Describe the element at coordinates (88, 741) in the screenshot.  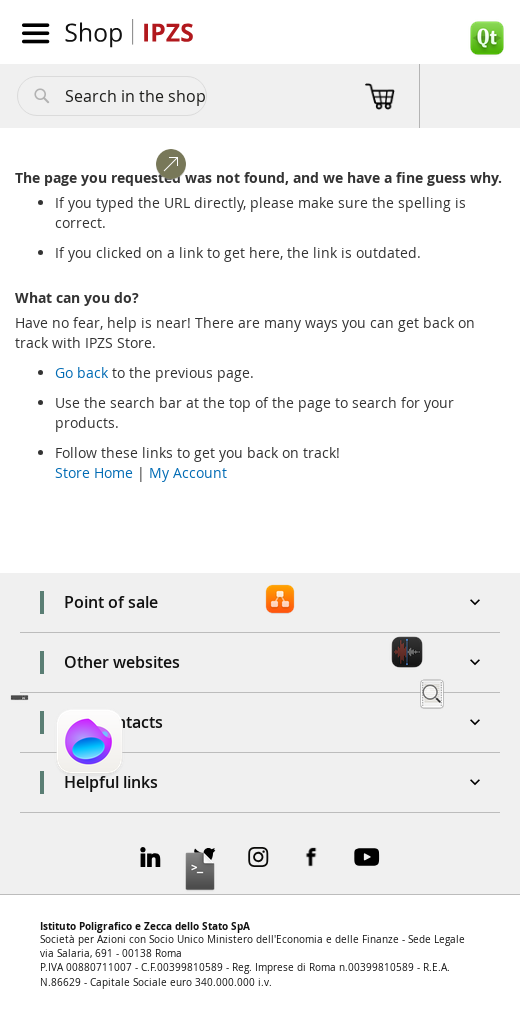
I see `open fleet IDE application` at that location.